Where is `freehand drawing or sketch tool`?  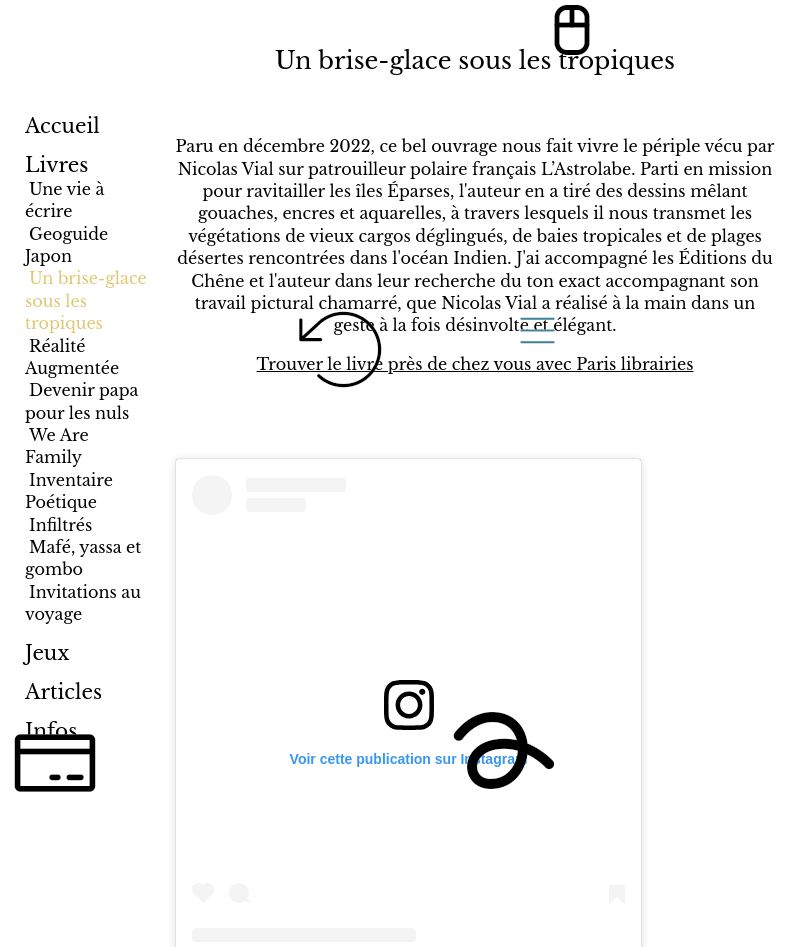
freehand drawing or sketch tool is located at coordinates (500, 750).